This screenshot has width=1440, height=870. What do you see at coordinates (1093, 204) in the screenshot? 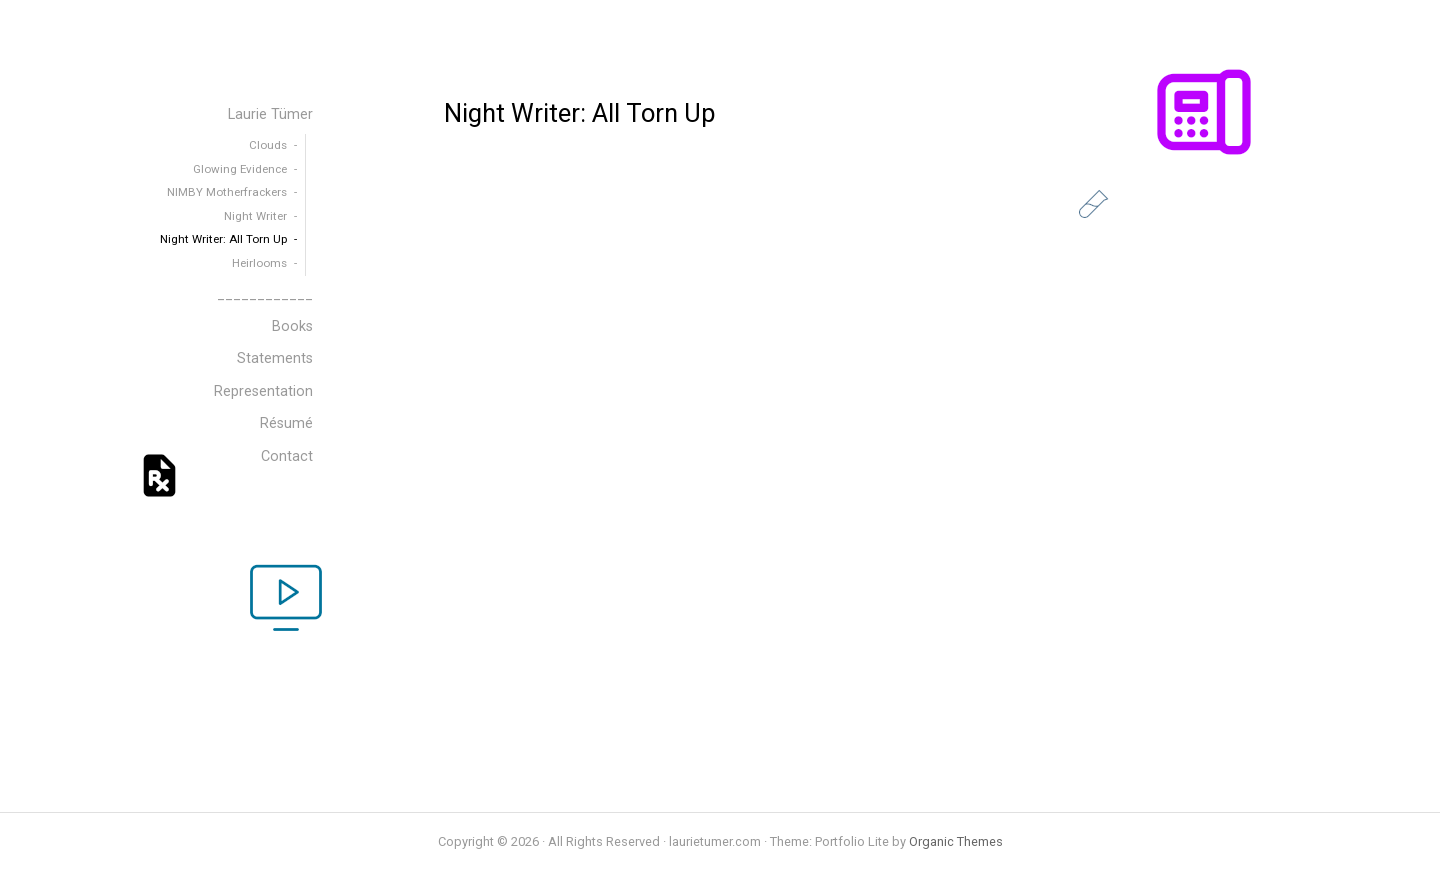
I see `access experimental or beta features` at bounding box center [1093, 204].